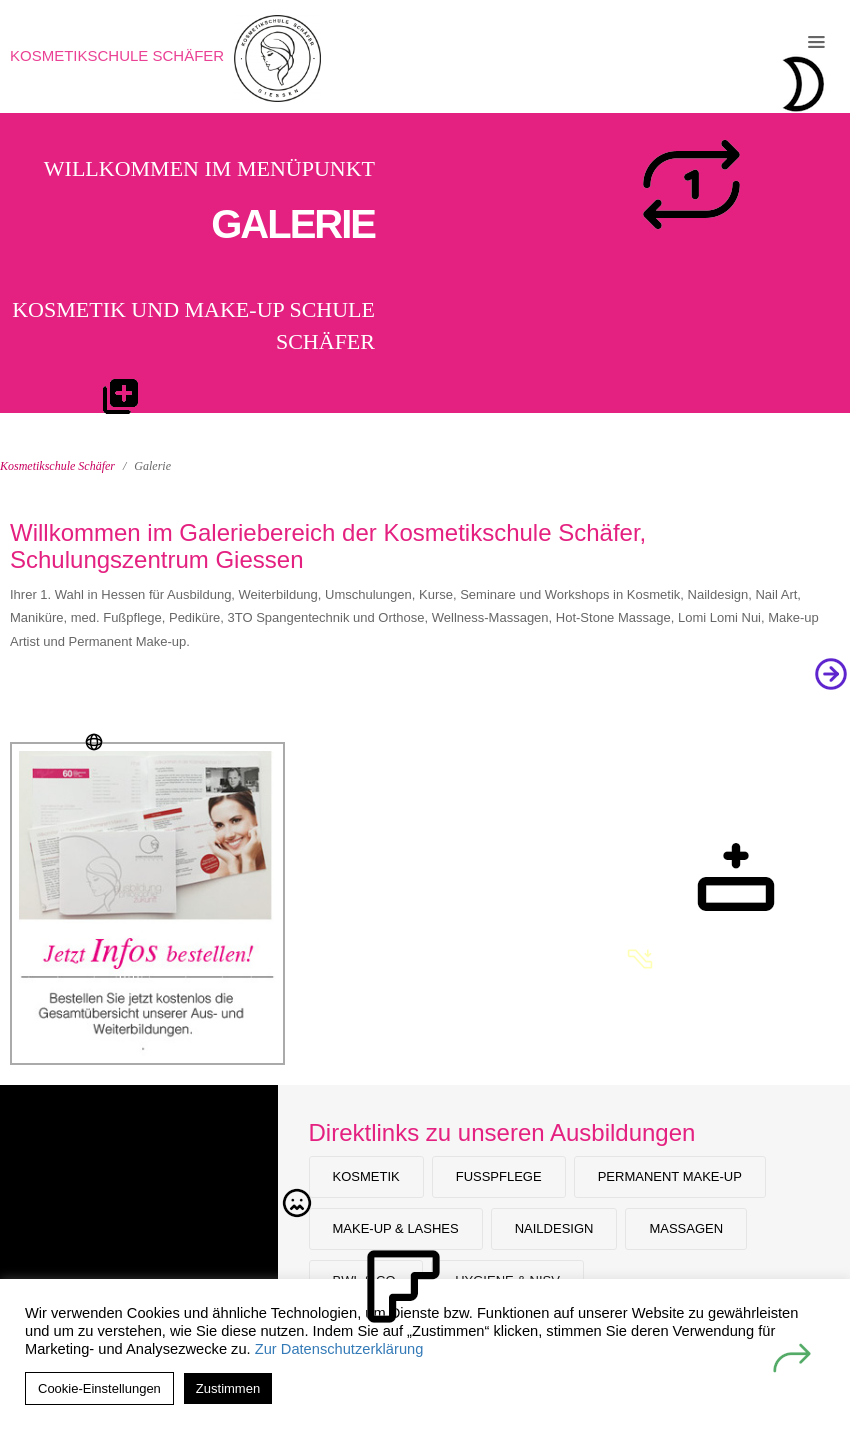 The image size is (850, 1434). What do you see at coordinates (640, 959) in the screenshot?
I see `navigate to escalator going down` at bounding box center [640, 959].